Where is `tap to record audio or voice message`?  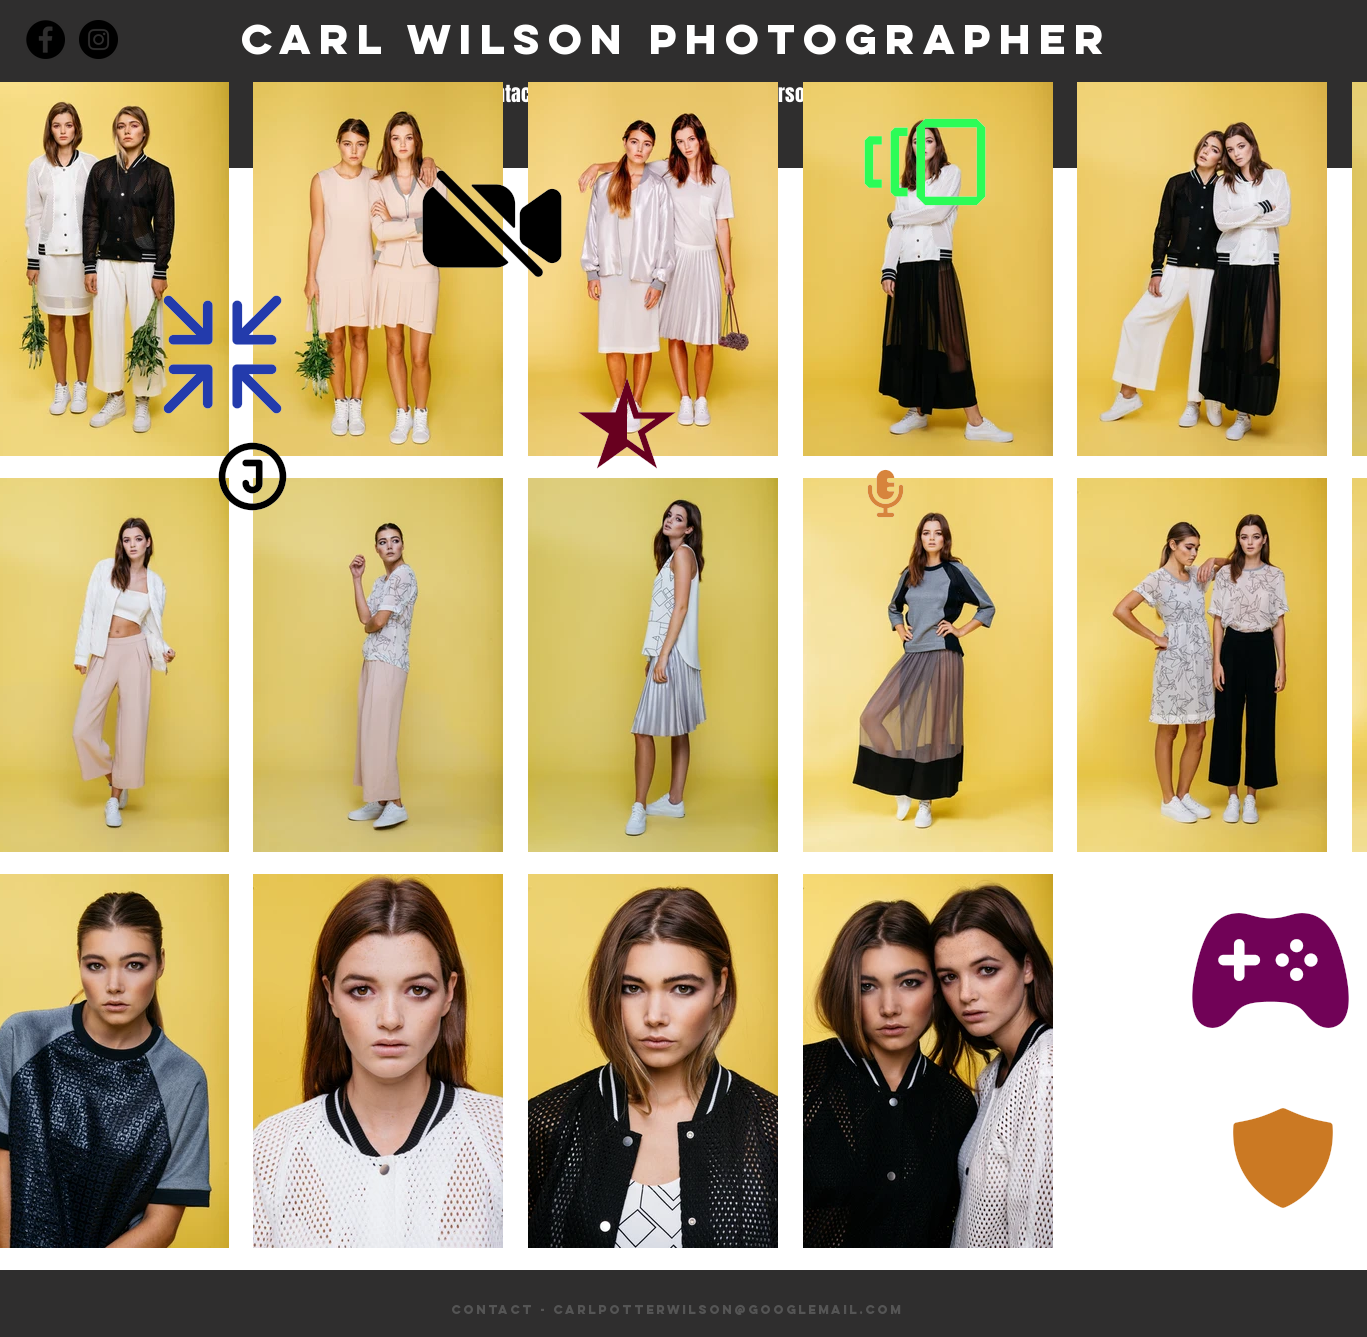
tap to record audio or voice message is located at coordinates (885, 493).